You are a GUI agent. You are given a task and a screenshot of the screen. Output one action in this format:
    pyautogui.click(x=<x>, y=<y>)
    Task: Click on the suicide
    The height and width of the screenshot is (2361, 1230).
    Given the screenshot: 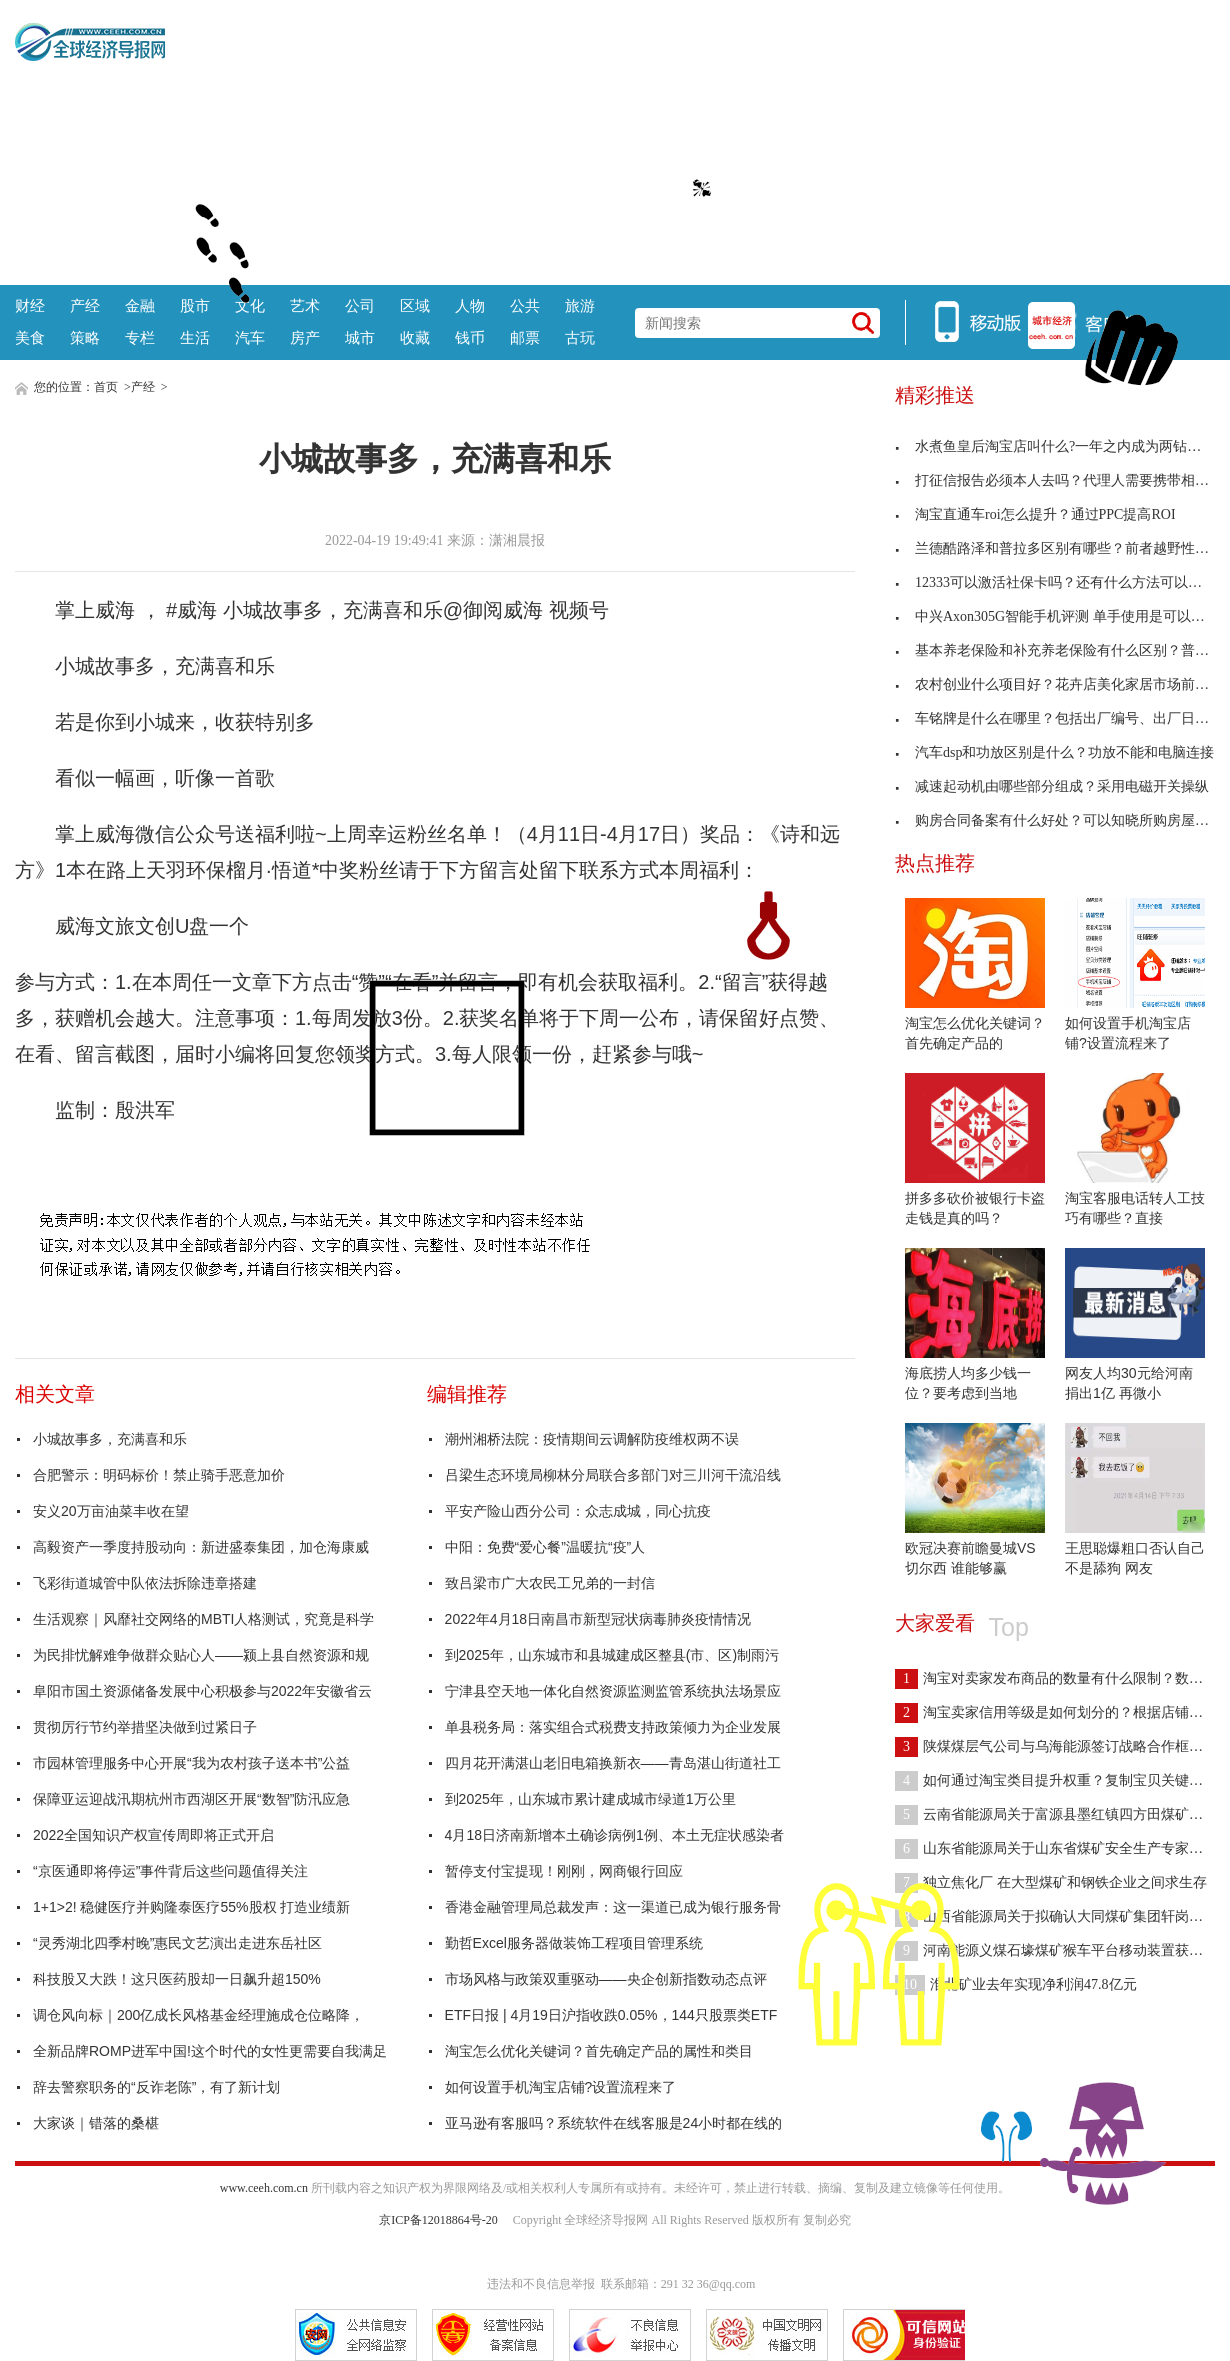 What is the action you would take?
    pyautogui.click(x=768, y=925)
    